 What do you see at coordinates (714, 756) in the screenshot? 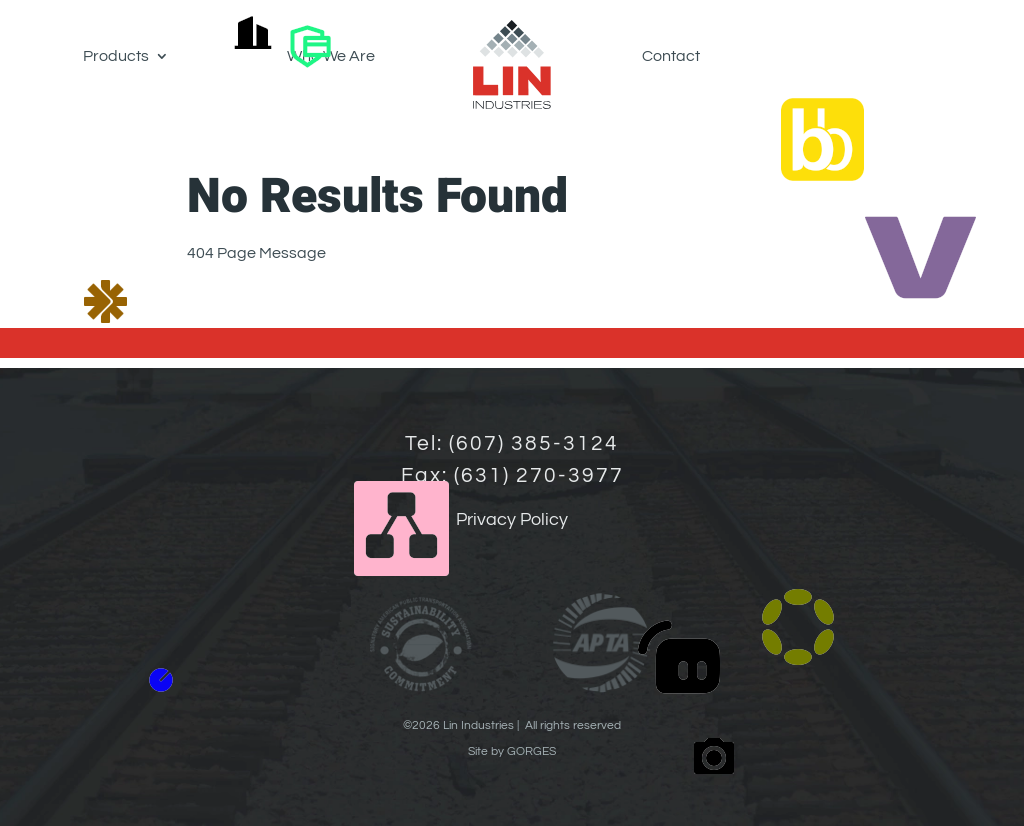
I see `take a photo` at bounding box center [714, 756].